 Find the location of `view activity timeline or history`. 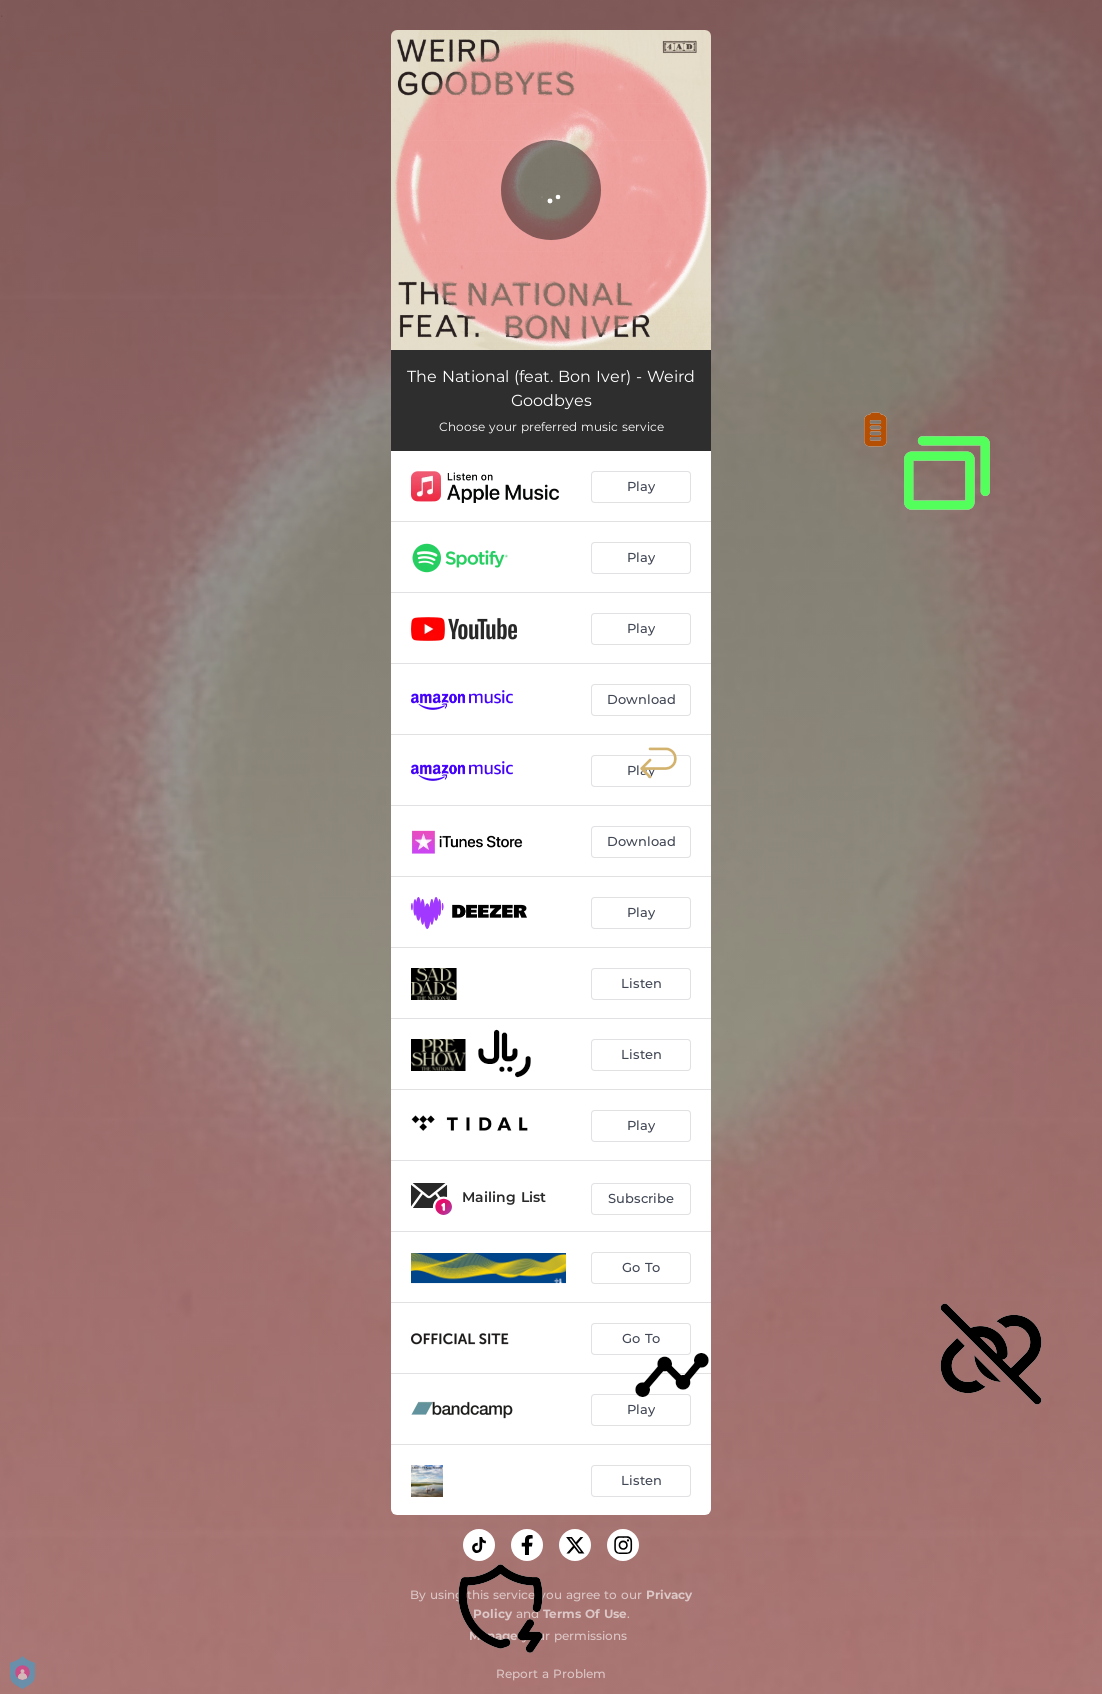

view activity timeline or history is located at coordinates (672, 1375).